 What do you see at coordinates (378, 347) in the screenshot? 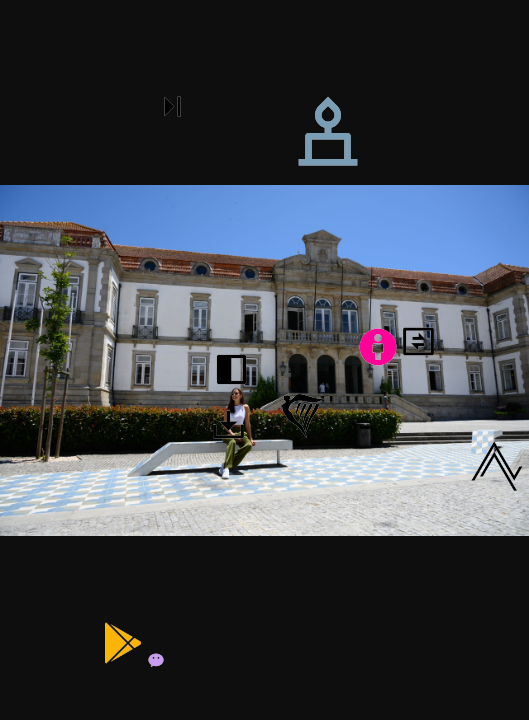
I see `indicates content requiring attribution under creative commons license` at bounding box center [378, 347].